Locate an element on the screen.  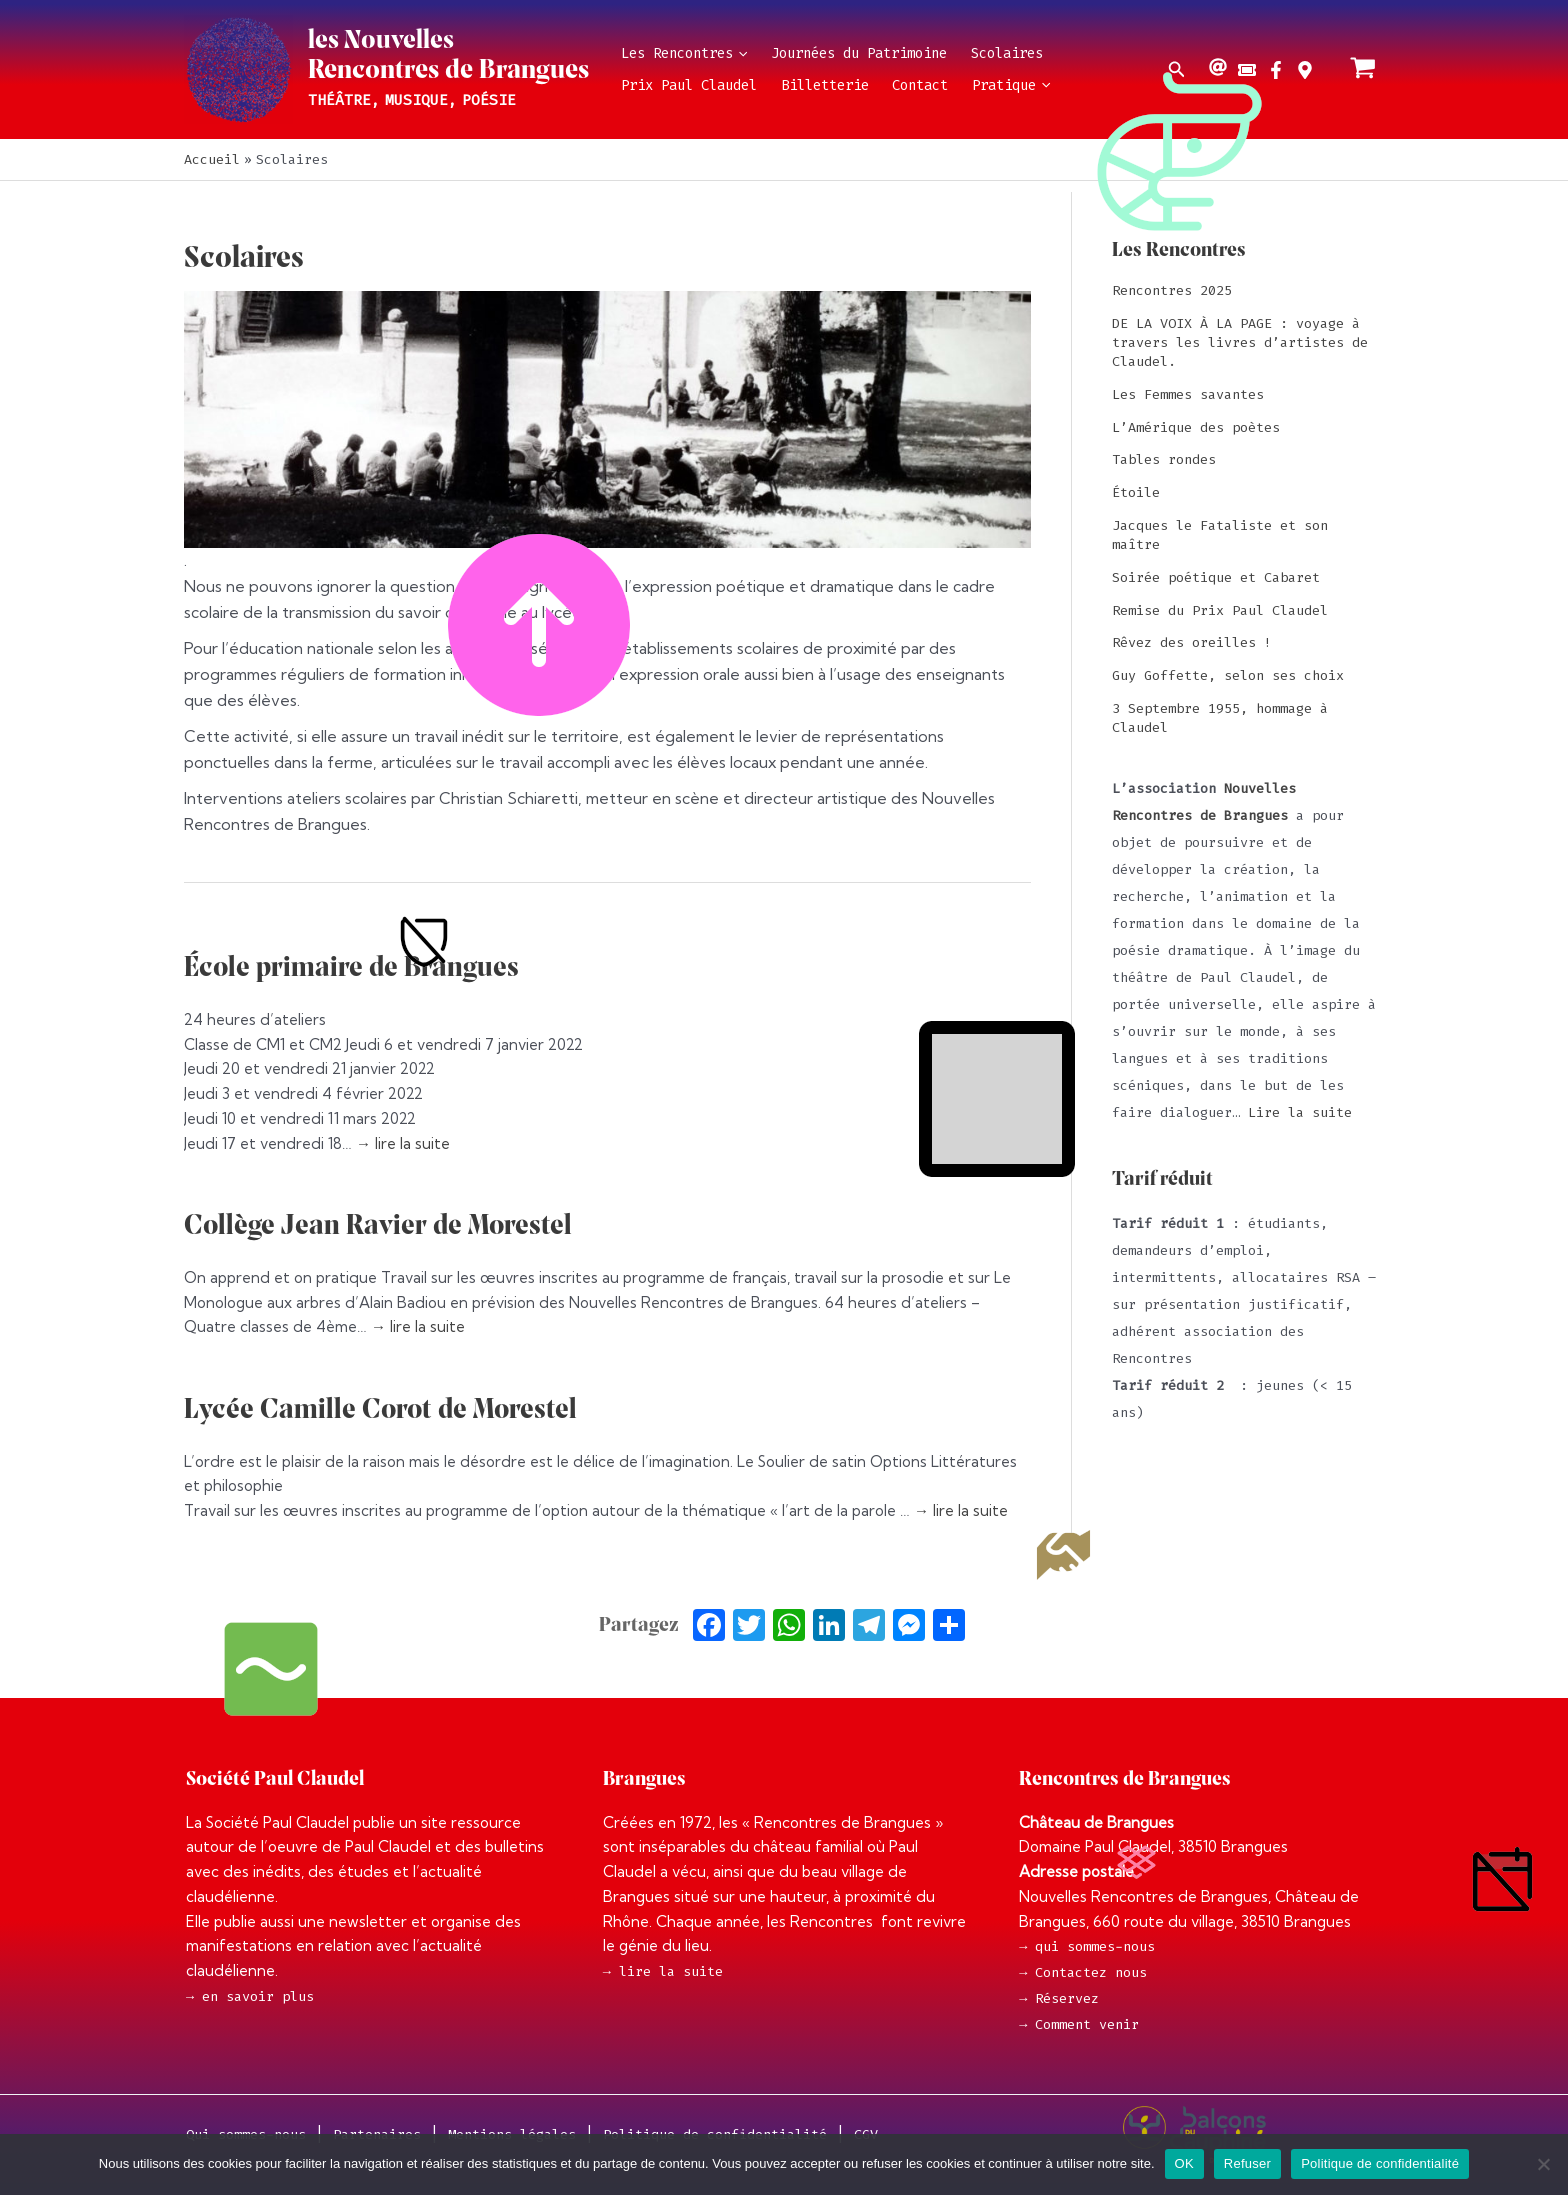
no scheduled events or appointments is located at coordinates (1502, 1881).